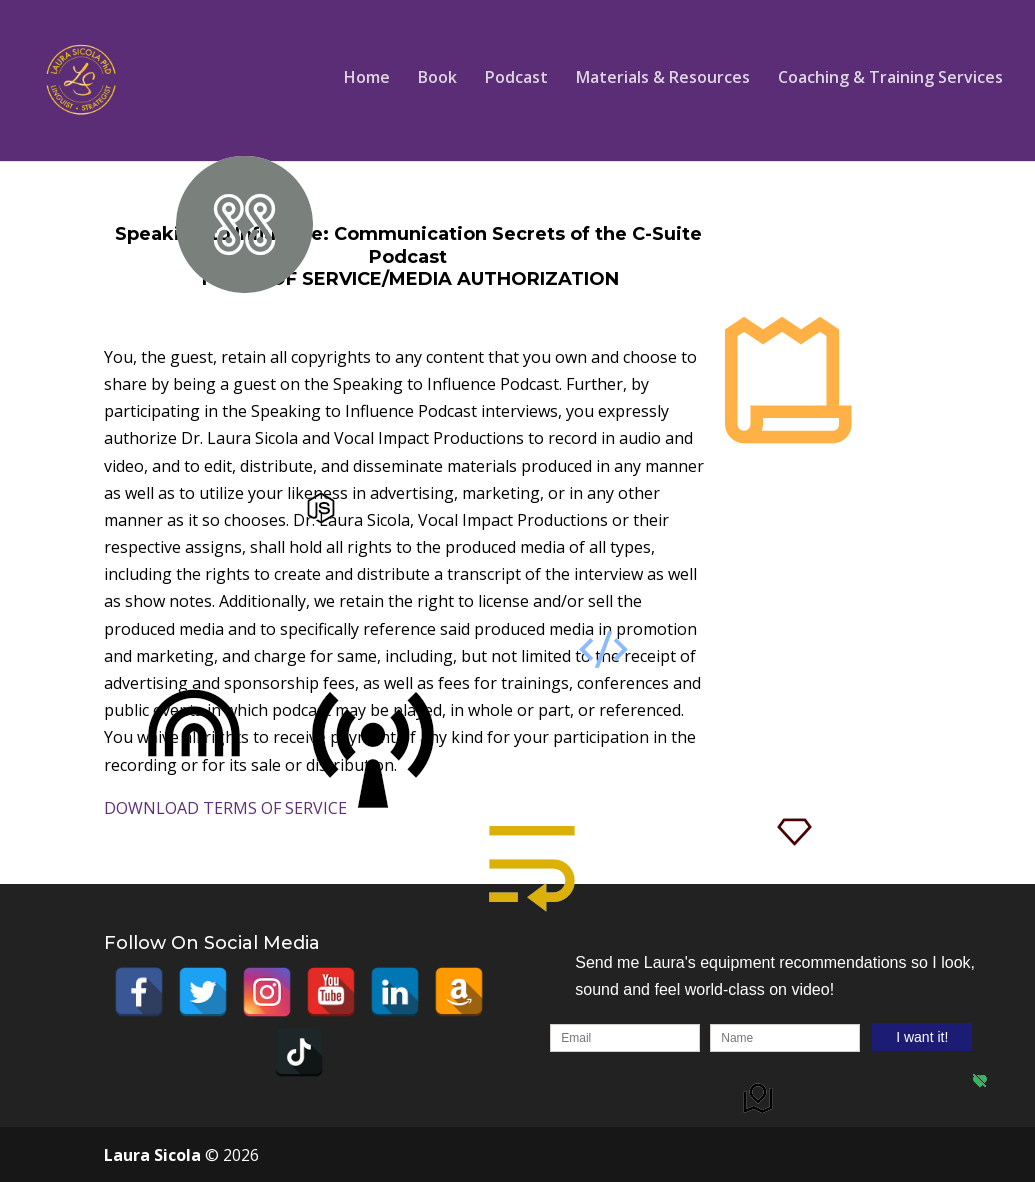 The width and height of the screenshot is (1035, 1182). I want to click on start a live broadcast or stream, so click(373, 747).